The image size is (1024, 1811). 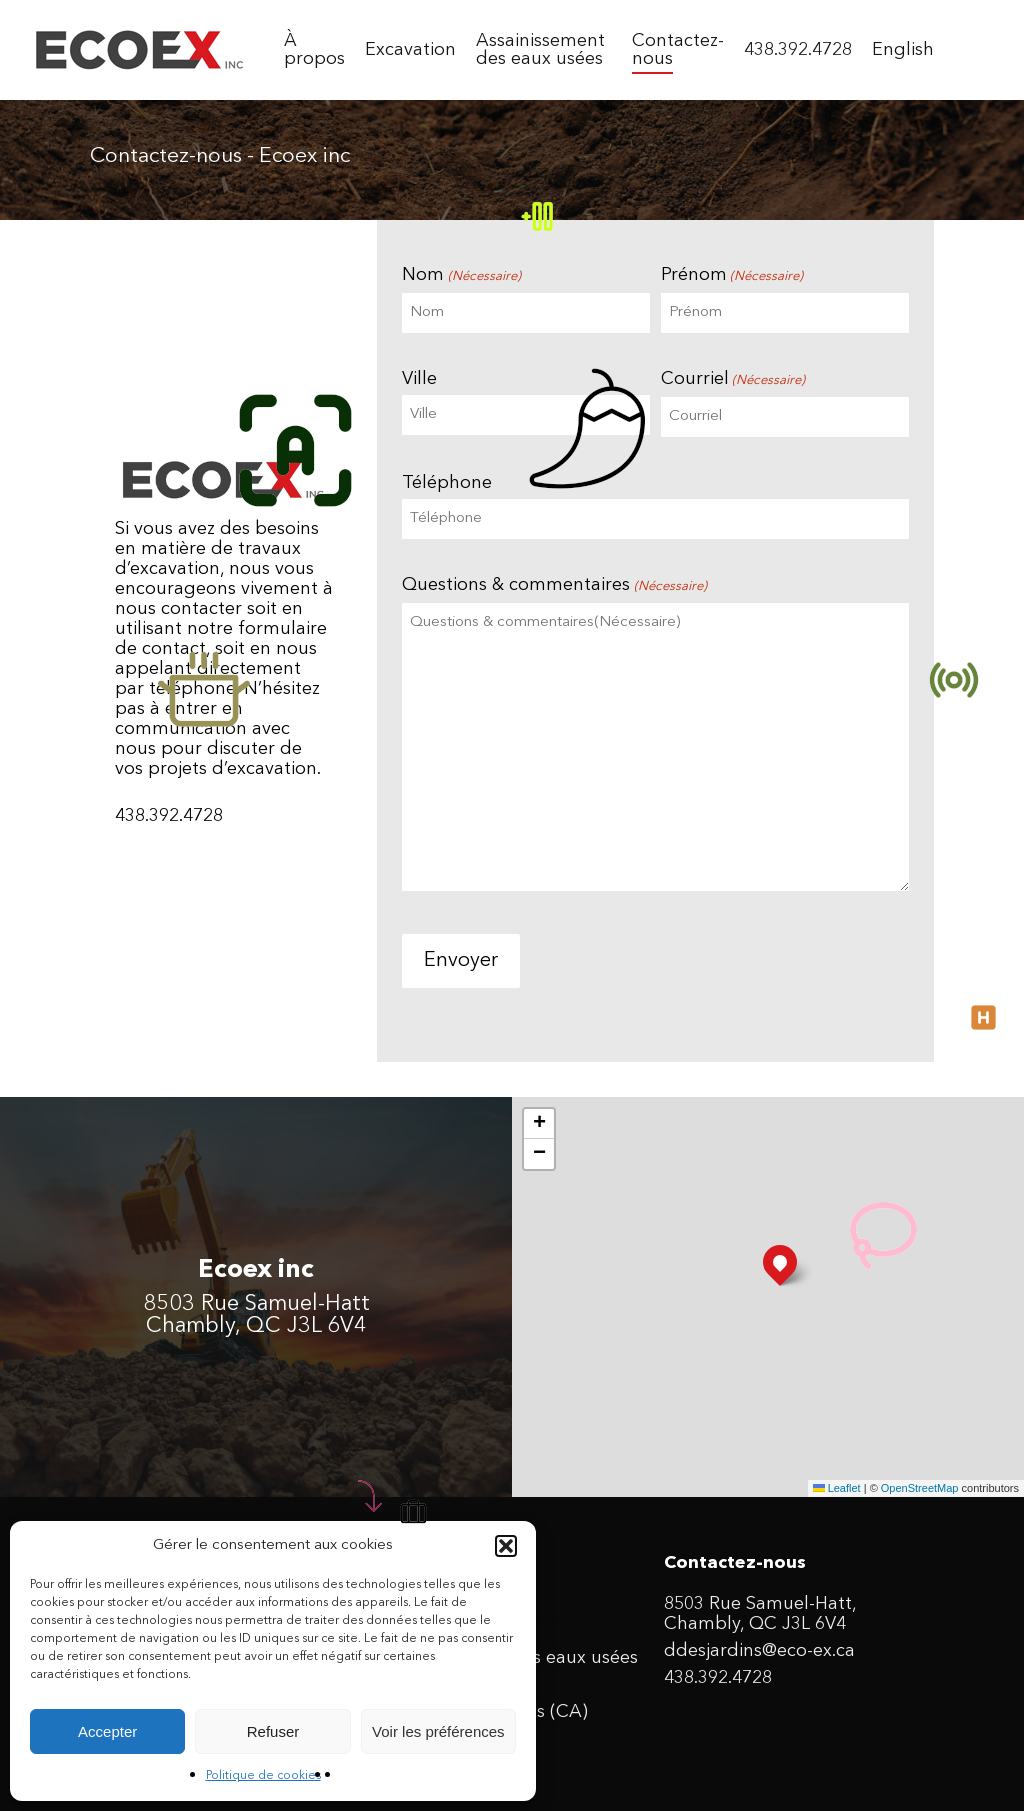 I want to click on indicates a hospital or medical facility nearby, so click(x=983, y=1017).